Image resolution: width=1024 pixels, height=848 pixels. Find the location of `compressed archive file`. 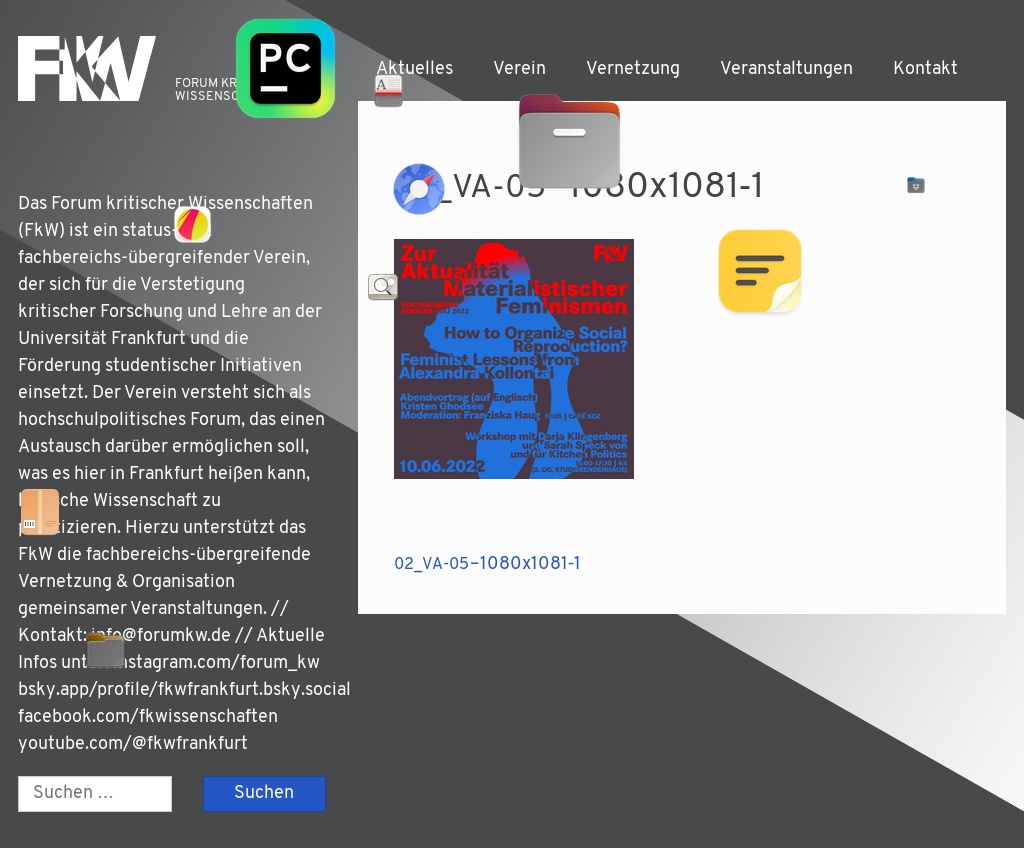

compressed archive file is located at coordinates (40, 512).